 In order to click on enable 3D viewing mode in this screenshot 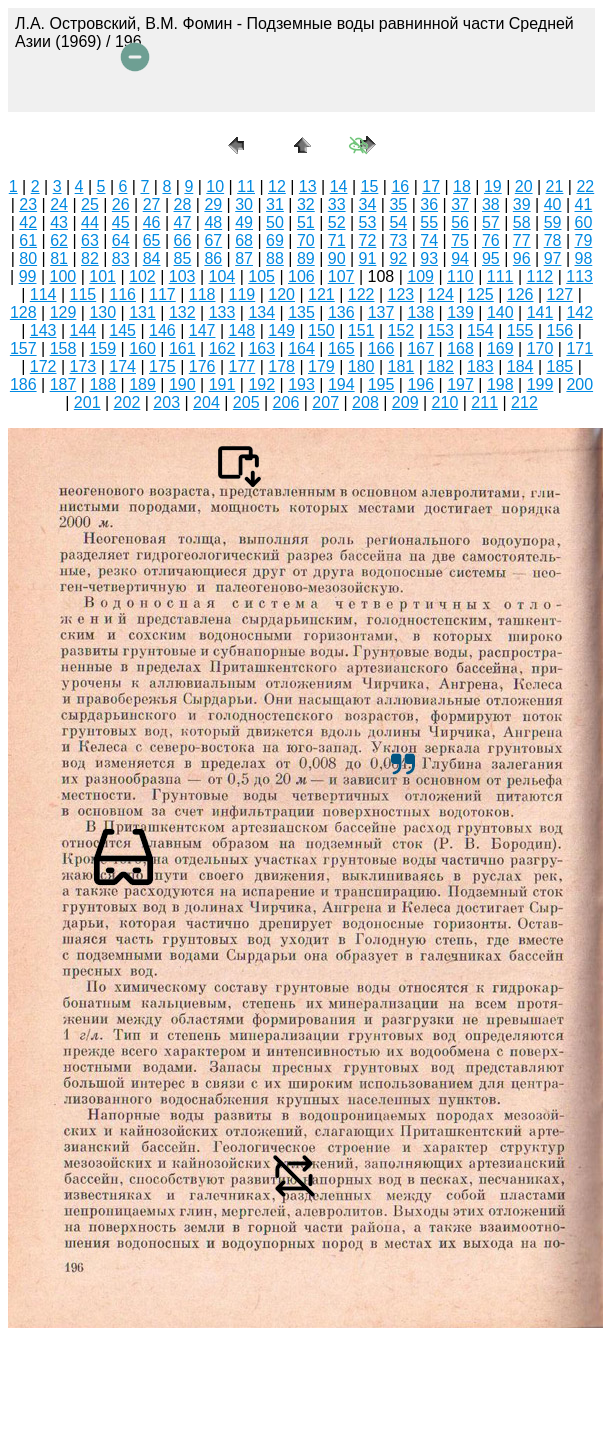, I will do `click(123, 858)`.